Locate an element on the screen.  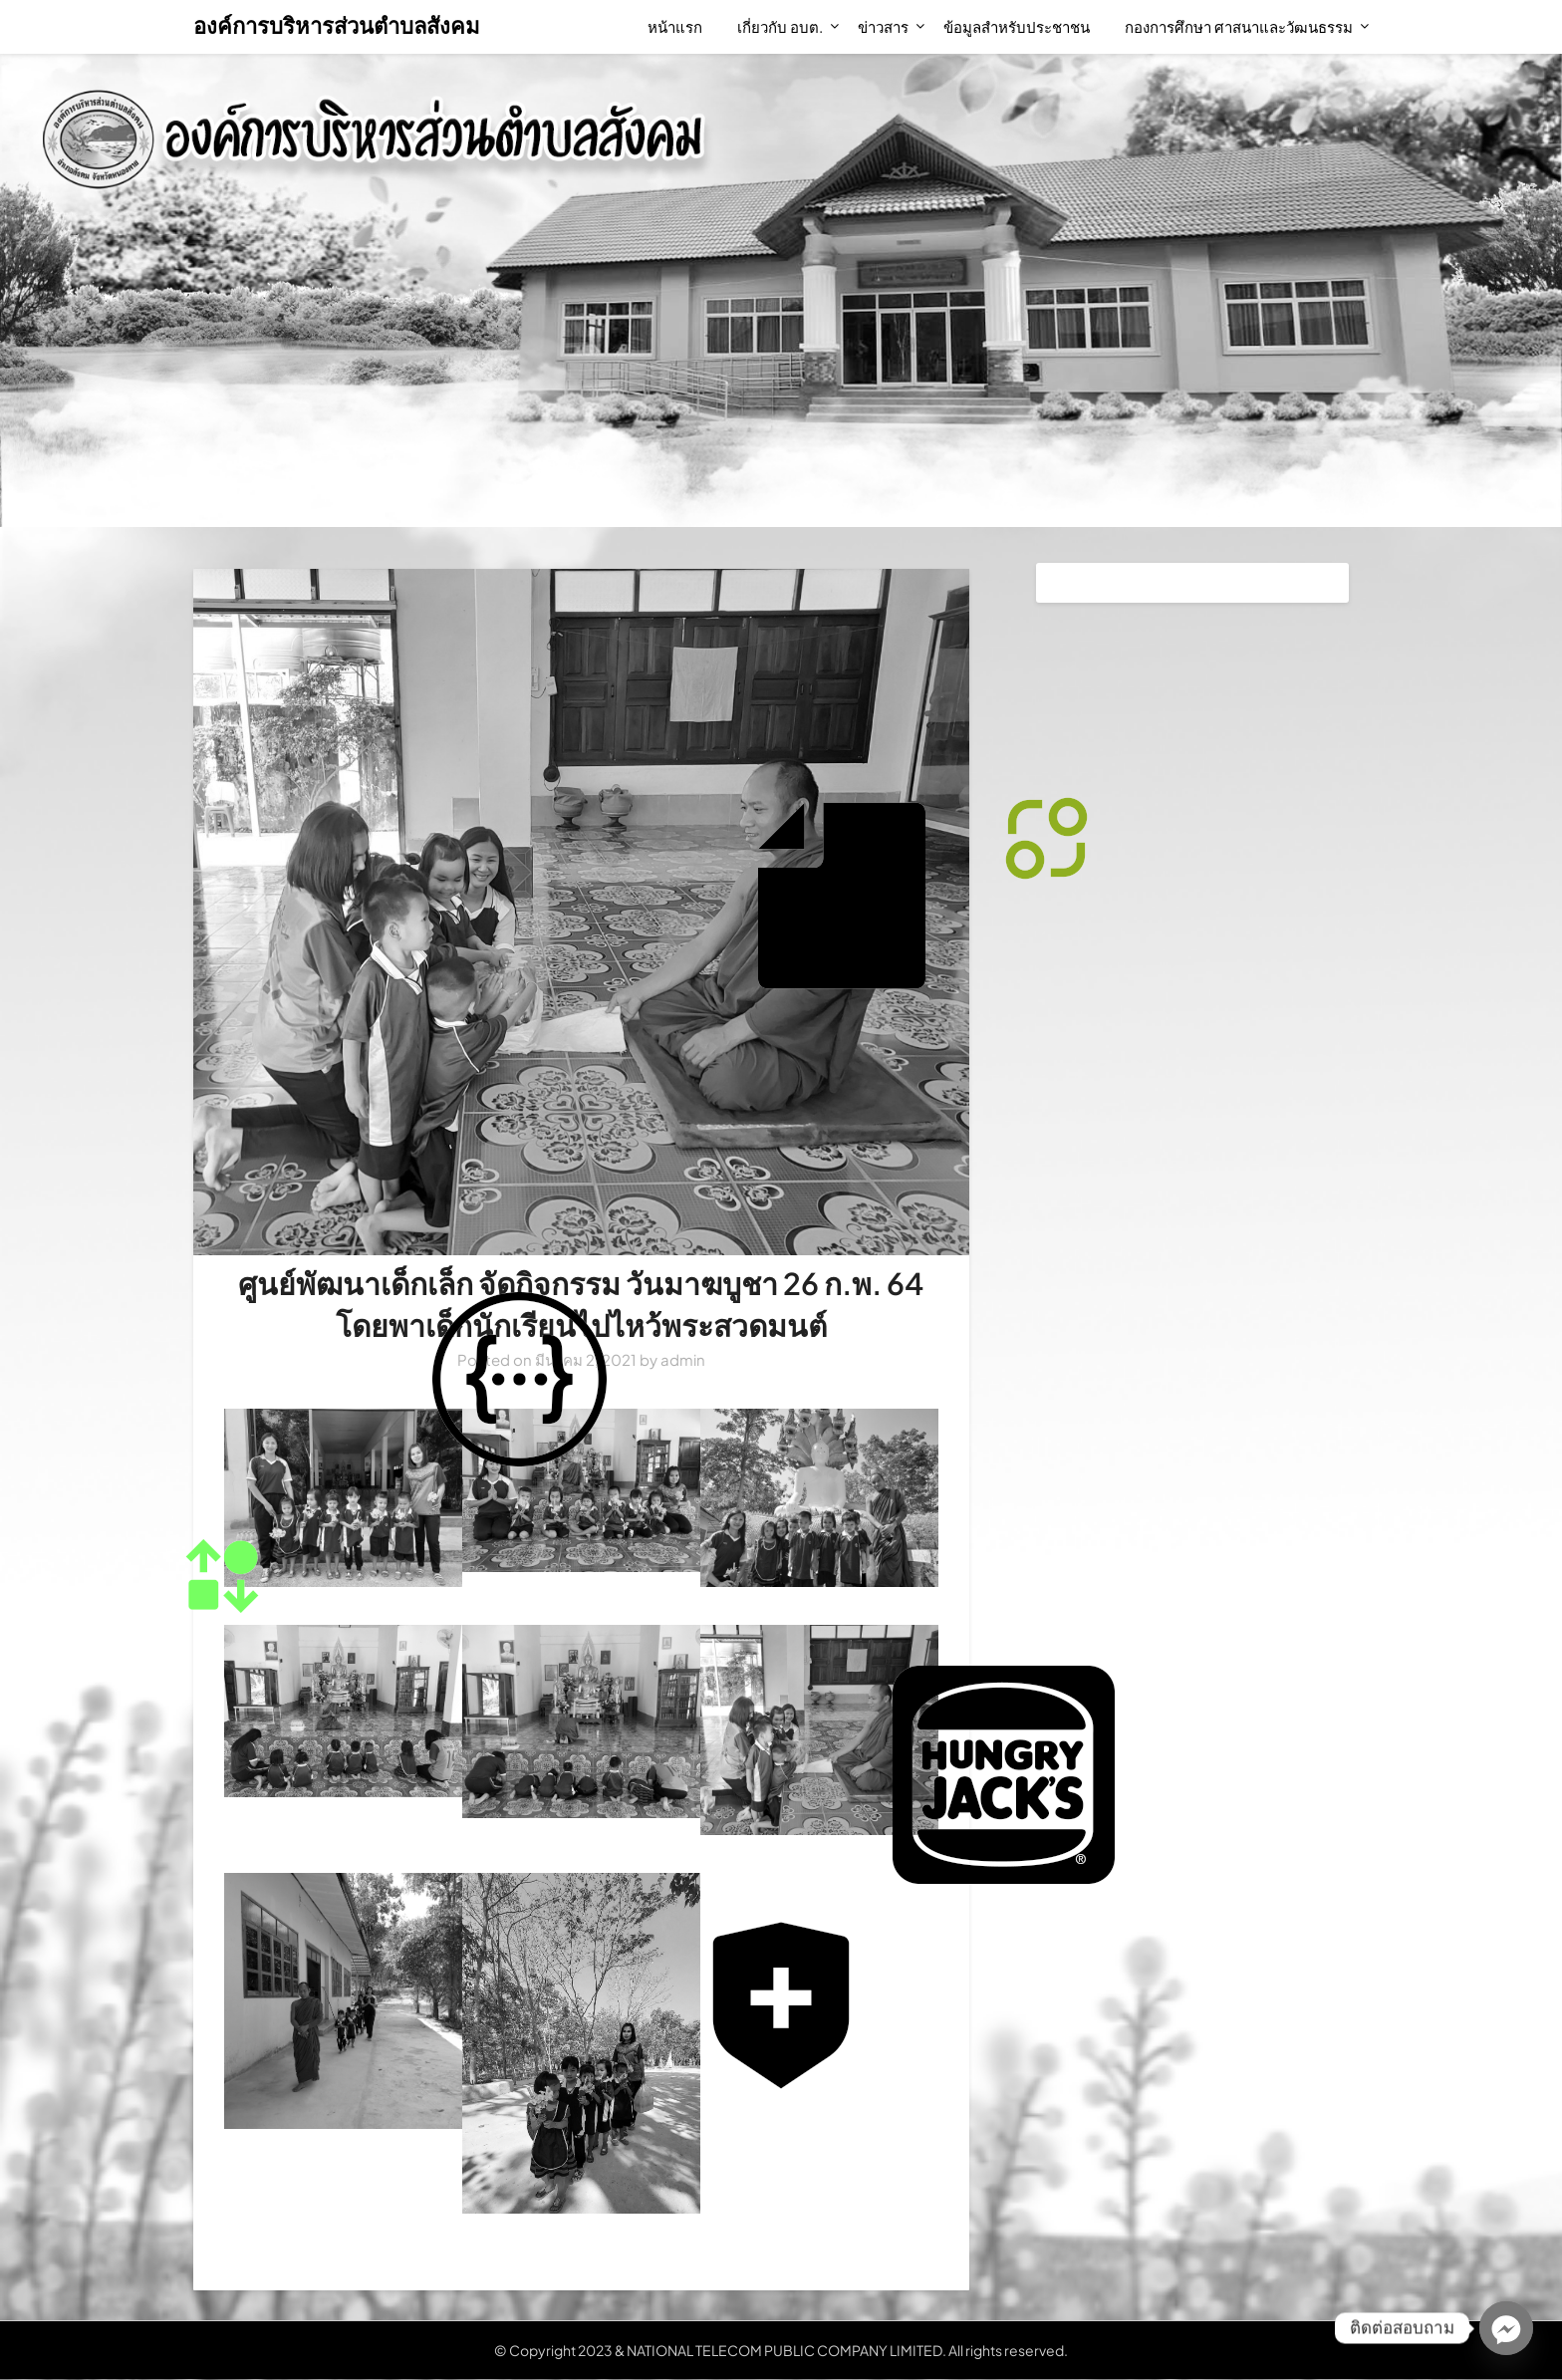
indicates health or medical protection status is located at coordinates (781, 2005).